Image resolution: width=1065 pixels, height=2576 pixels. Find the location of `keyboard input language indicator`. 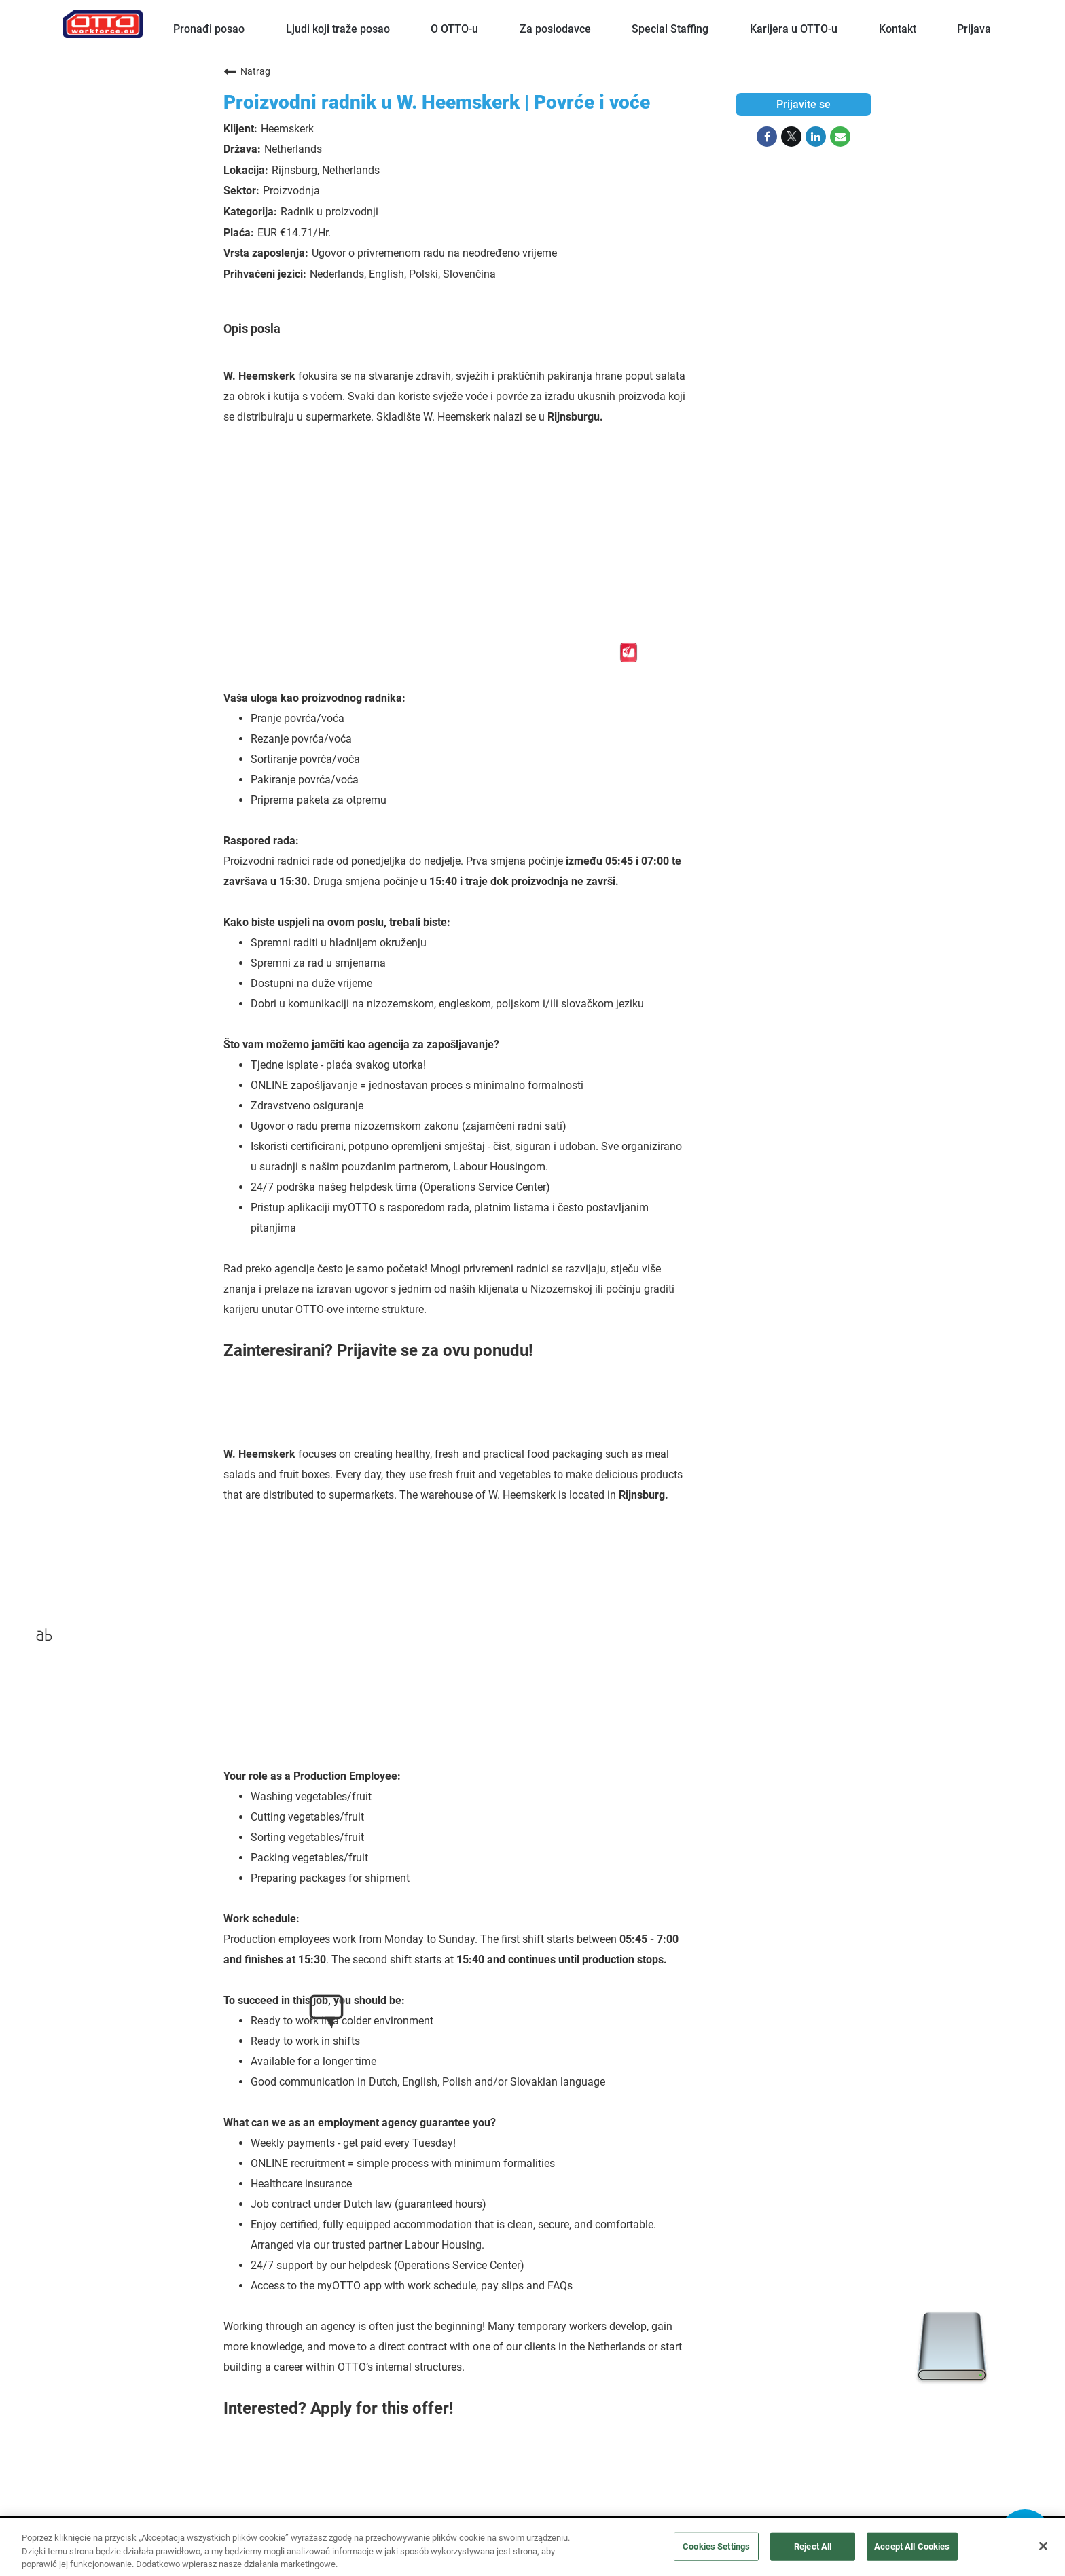

keyboard input language indicator is located at coordinates (326, 2011).